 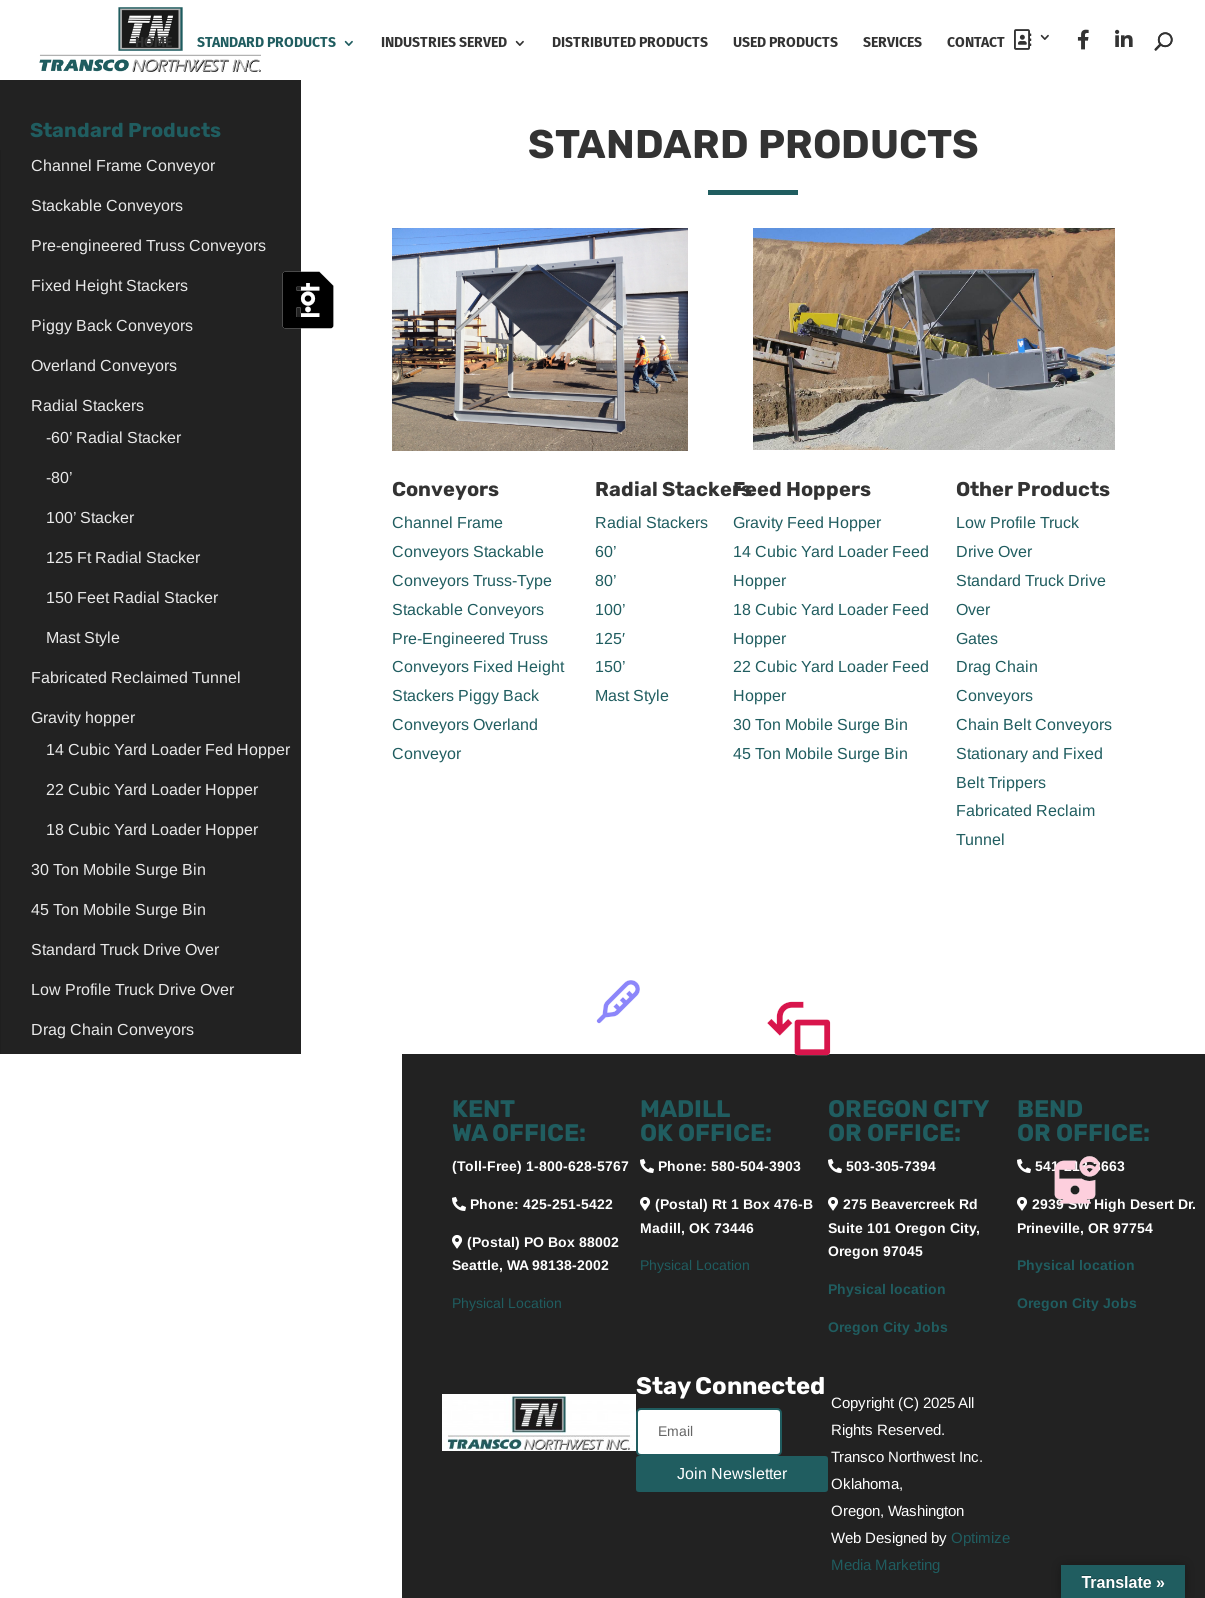 I want to click on check temperature or health readings, so click(x=618, y=1002).